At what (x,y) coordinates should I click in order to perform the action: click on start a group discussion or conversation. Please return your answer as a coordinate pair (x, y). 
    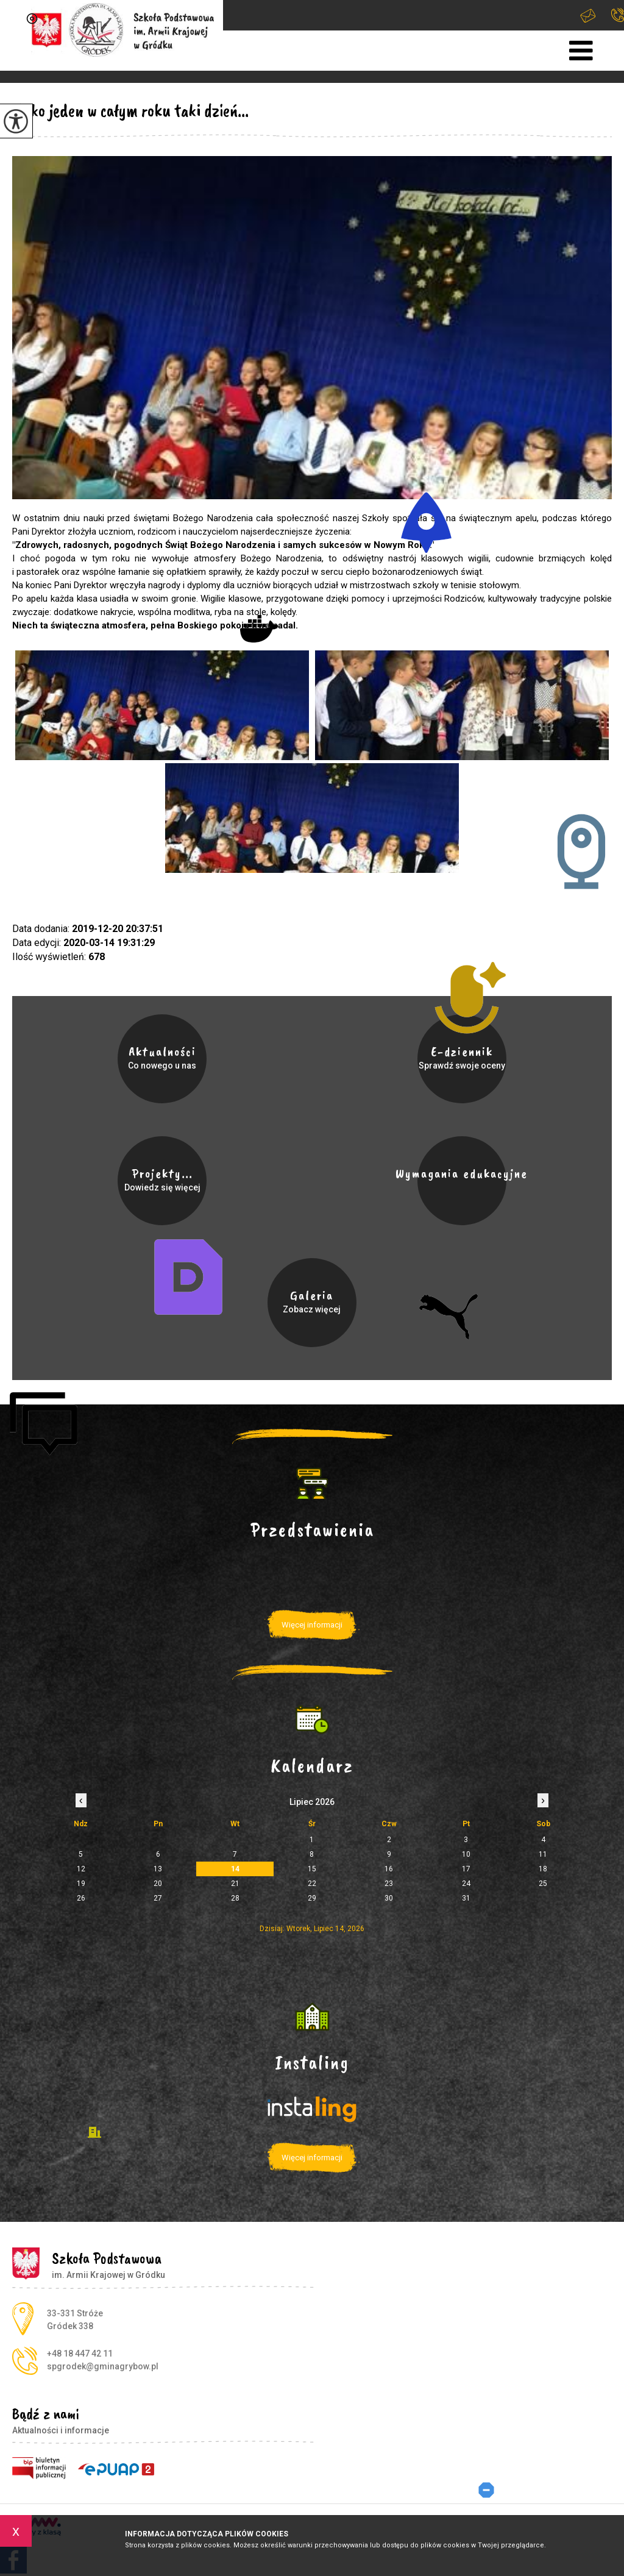
    Looking at the image, I should click on (43, 1423).